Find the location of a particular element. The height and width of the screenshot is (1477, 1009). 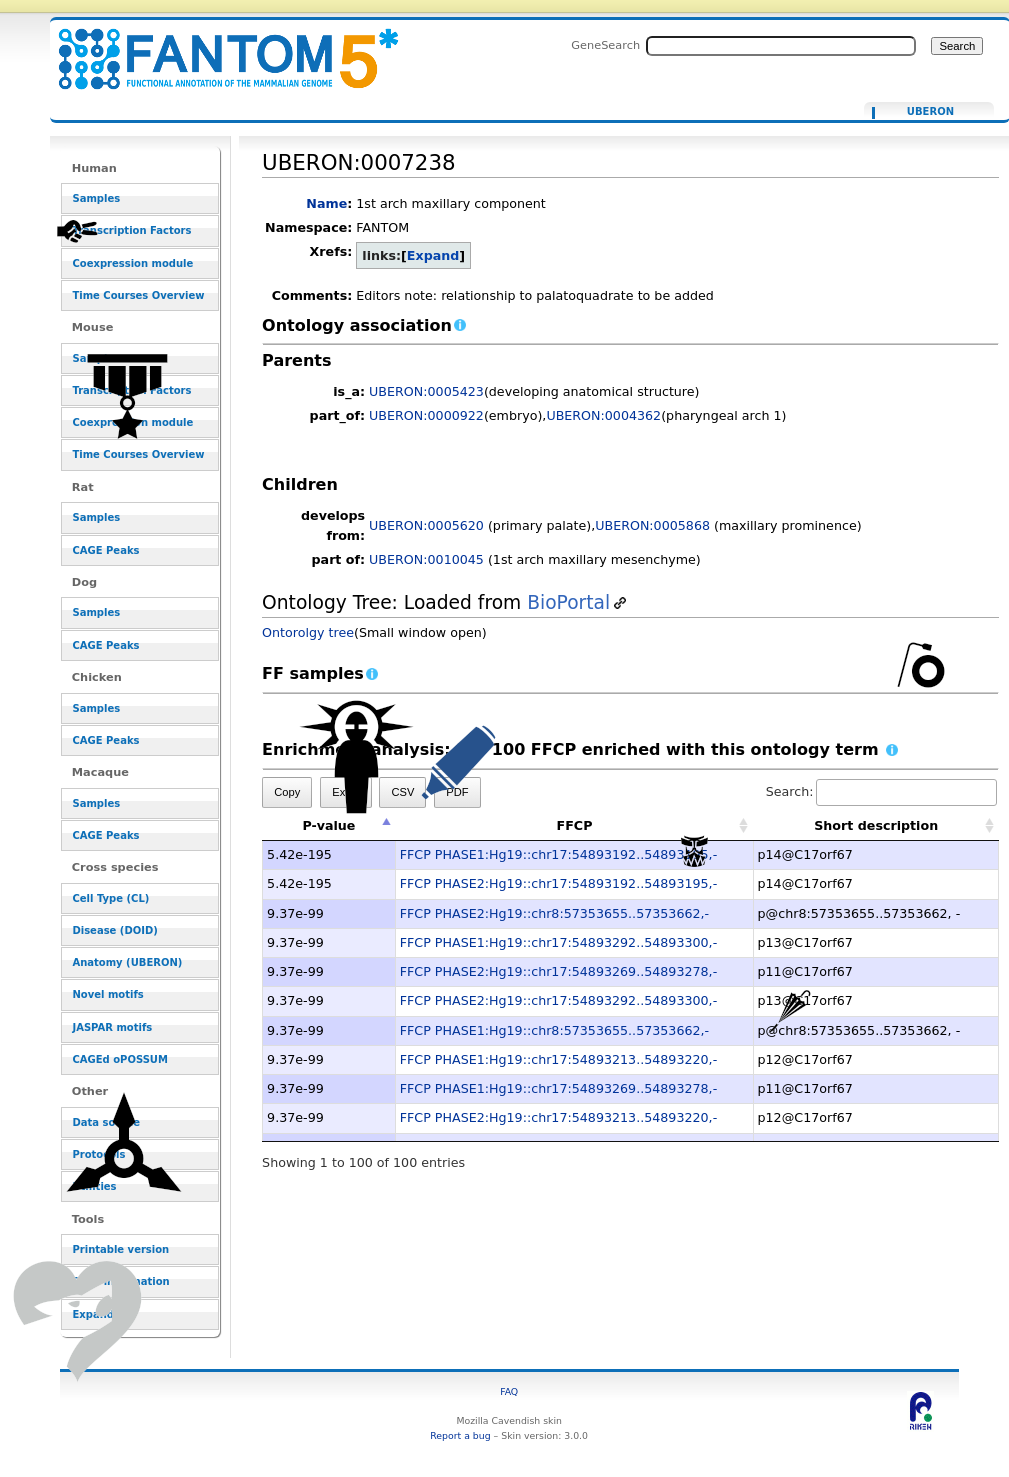

highlight or mark important text is located at coordinates (458, 762).